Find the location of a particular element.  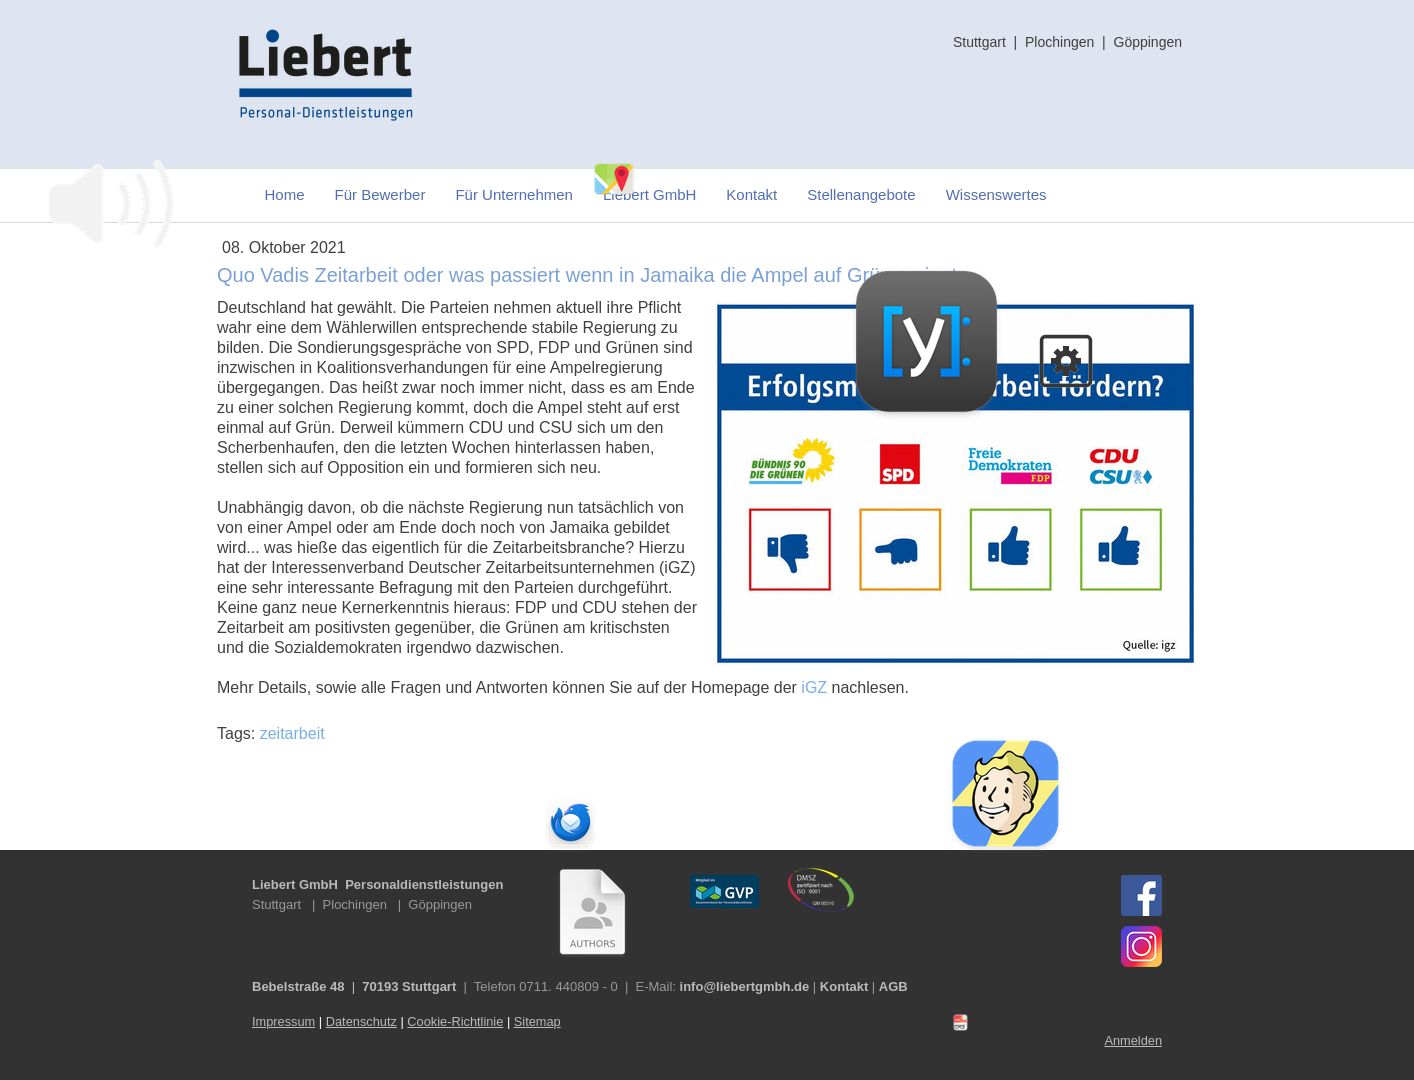

launch ipython interactive python shell is located at coordinates (926, 341).